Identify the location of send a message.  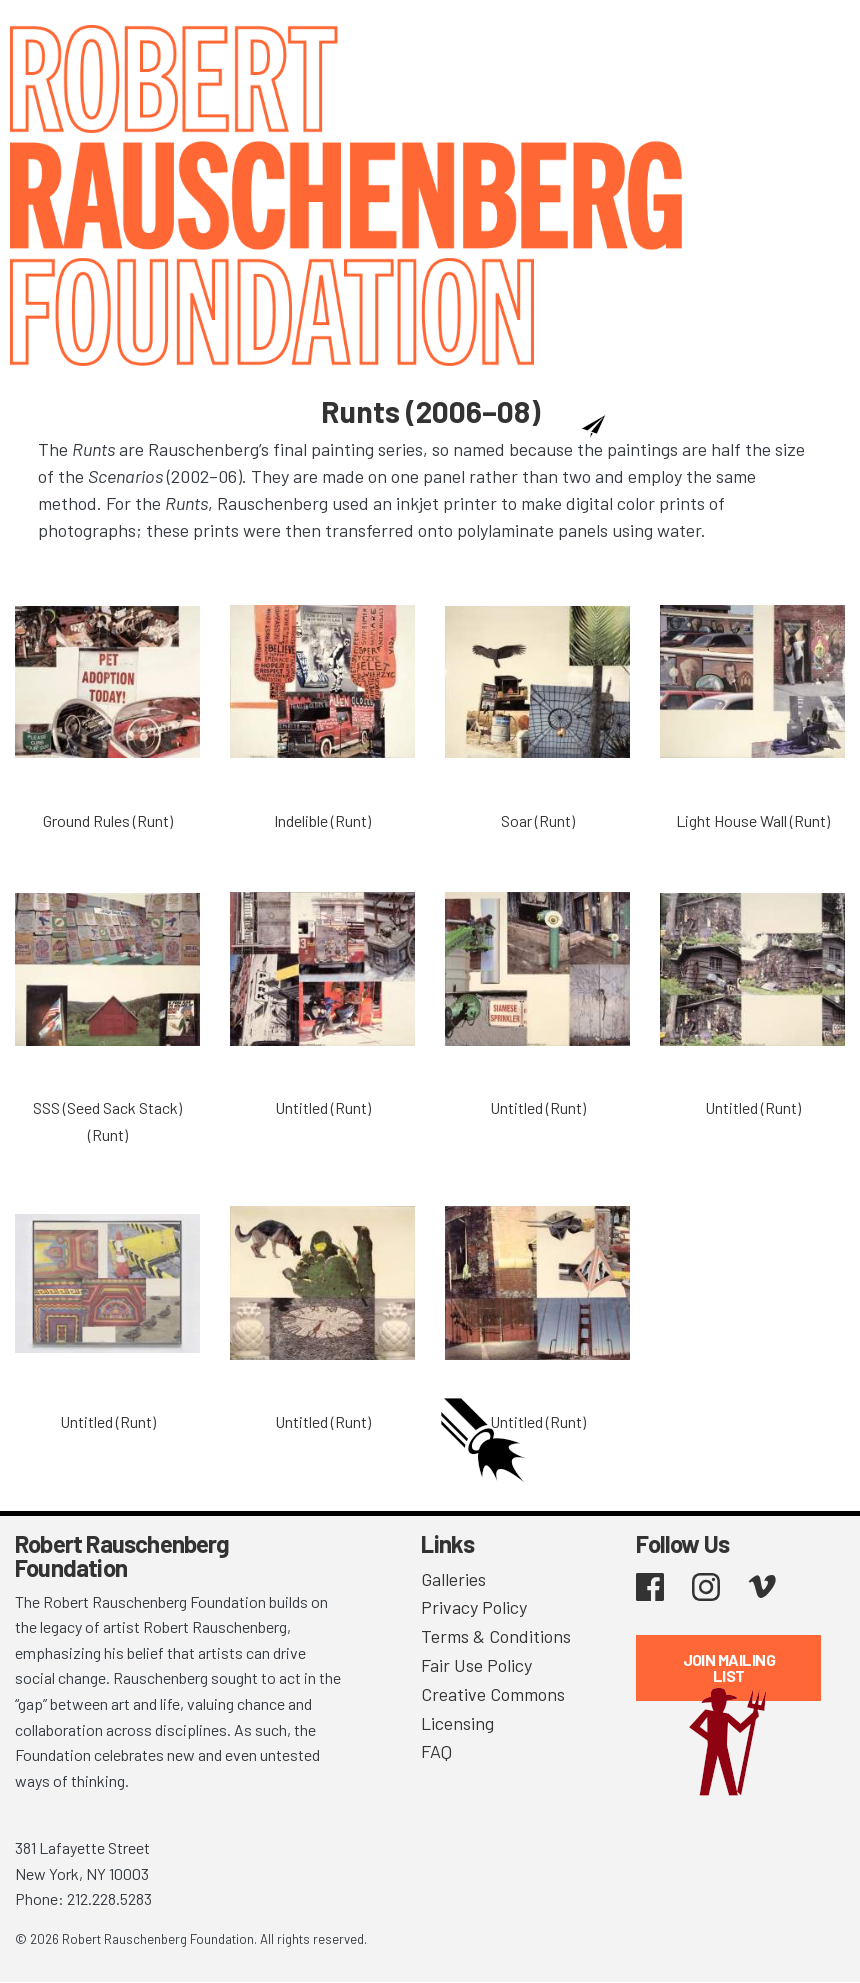
(593, 426).